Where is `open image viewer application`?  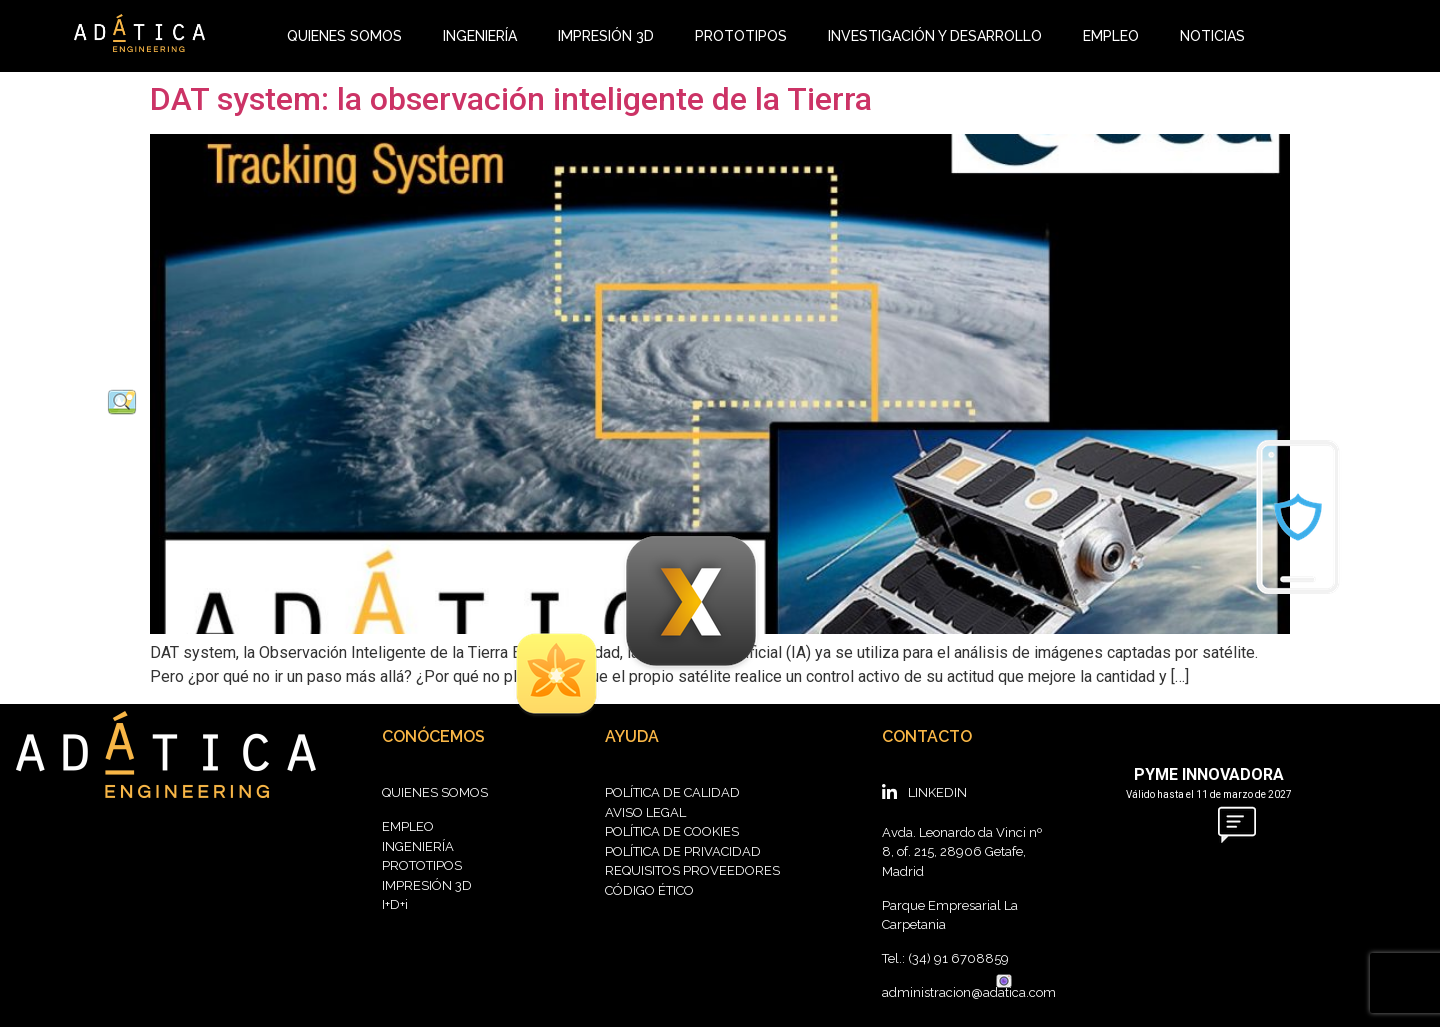 open image viewer application is located at coordinates (122, 402).